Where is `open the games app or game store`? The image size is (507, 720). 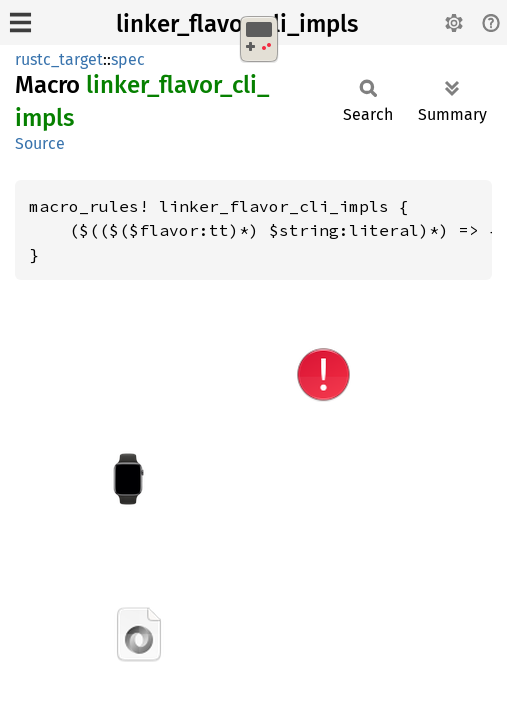 open the games app or game store is located at coordinates (259, 39).